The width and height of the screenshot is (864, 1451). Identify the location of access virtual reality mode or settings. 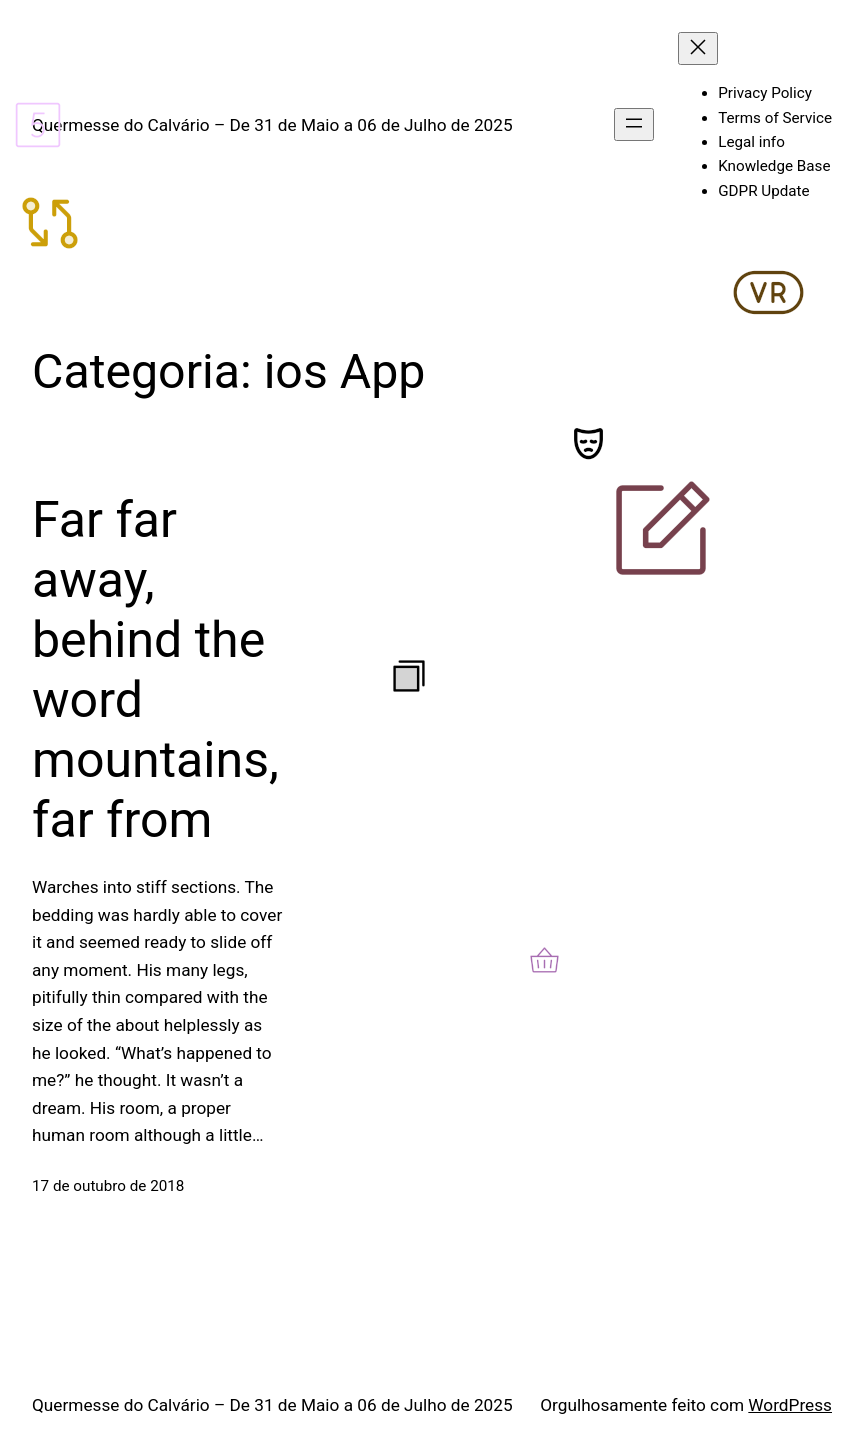
(768, 292).